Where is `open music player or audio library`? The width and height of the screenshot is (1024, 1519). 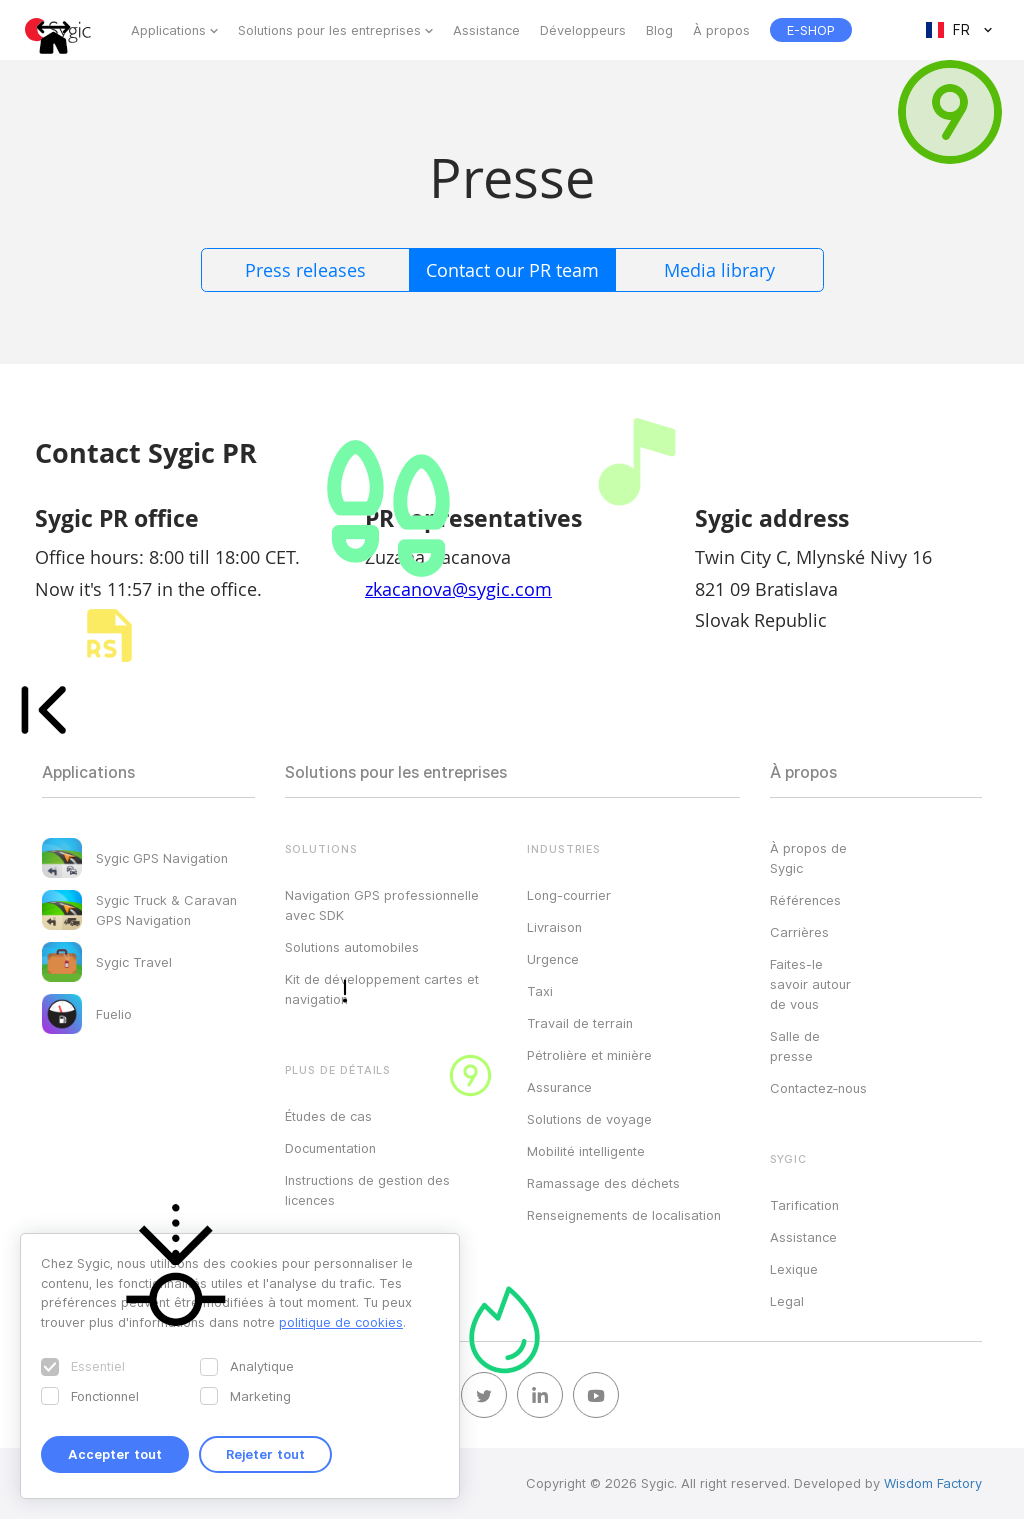 open music player or audio library is located at coordinates (637, 460).